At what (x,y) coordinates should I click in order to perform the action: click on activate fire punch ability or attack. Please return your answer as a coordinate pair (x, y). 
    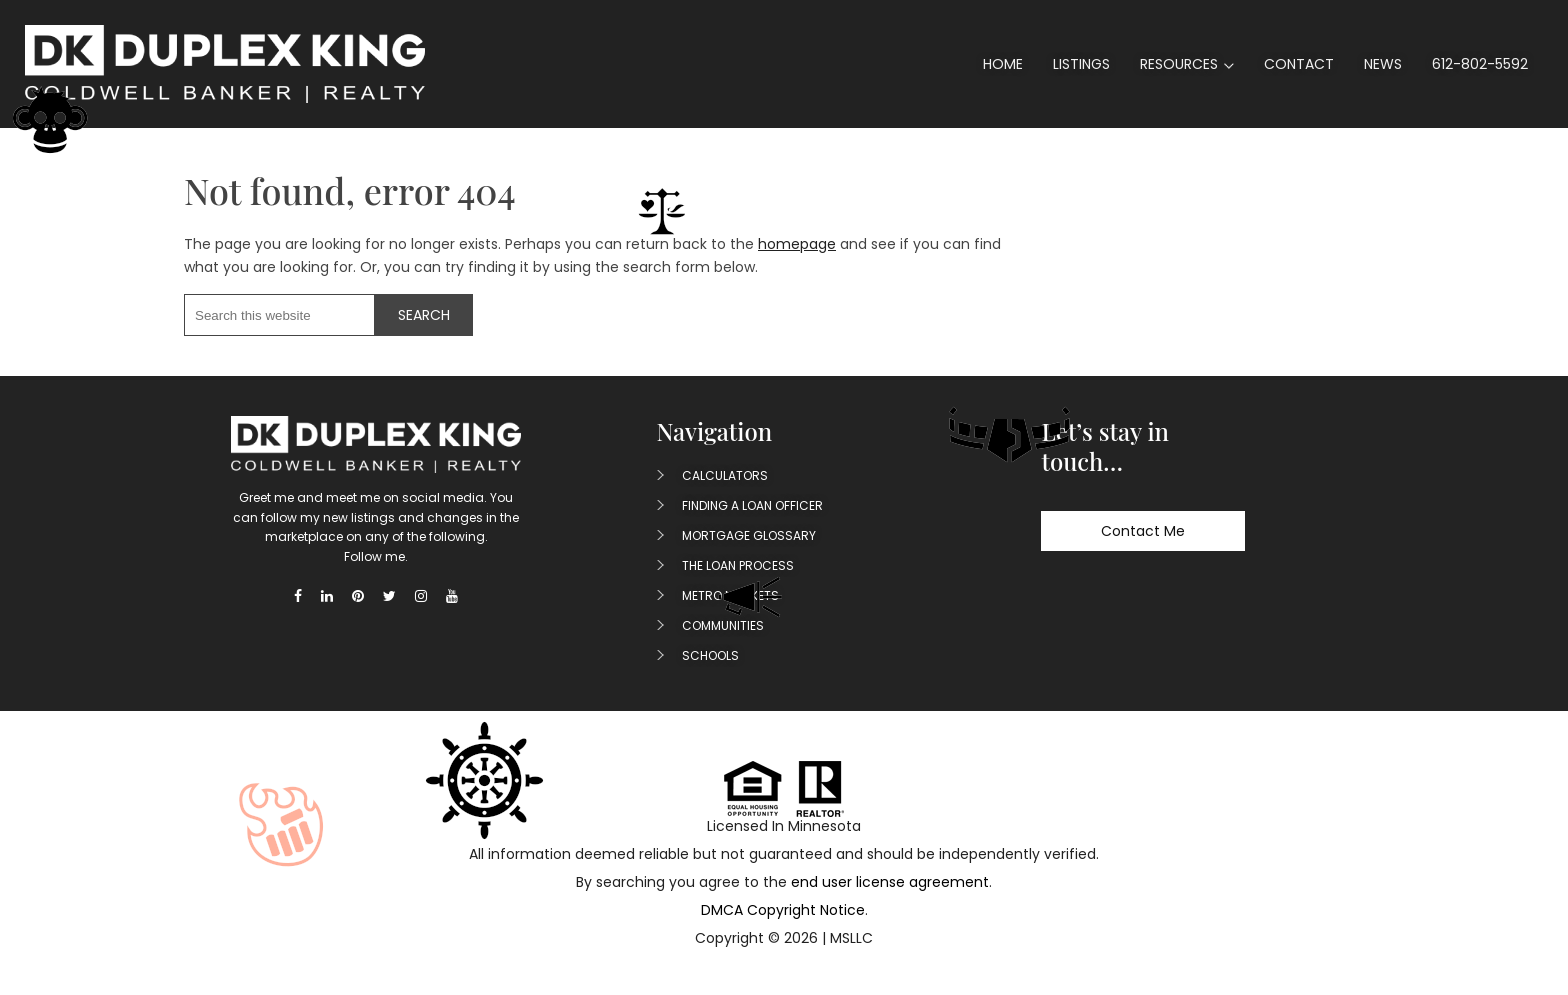
    Looking at the image, I should click on (281, 825).